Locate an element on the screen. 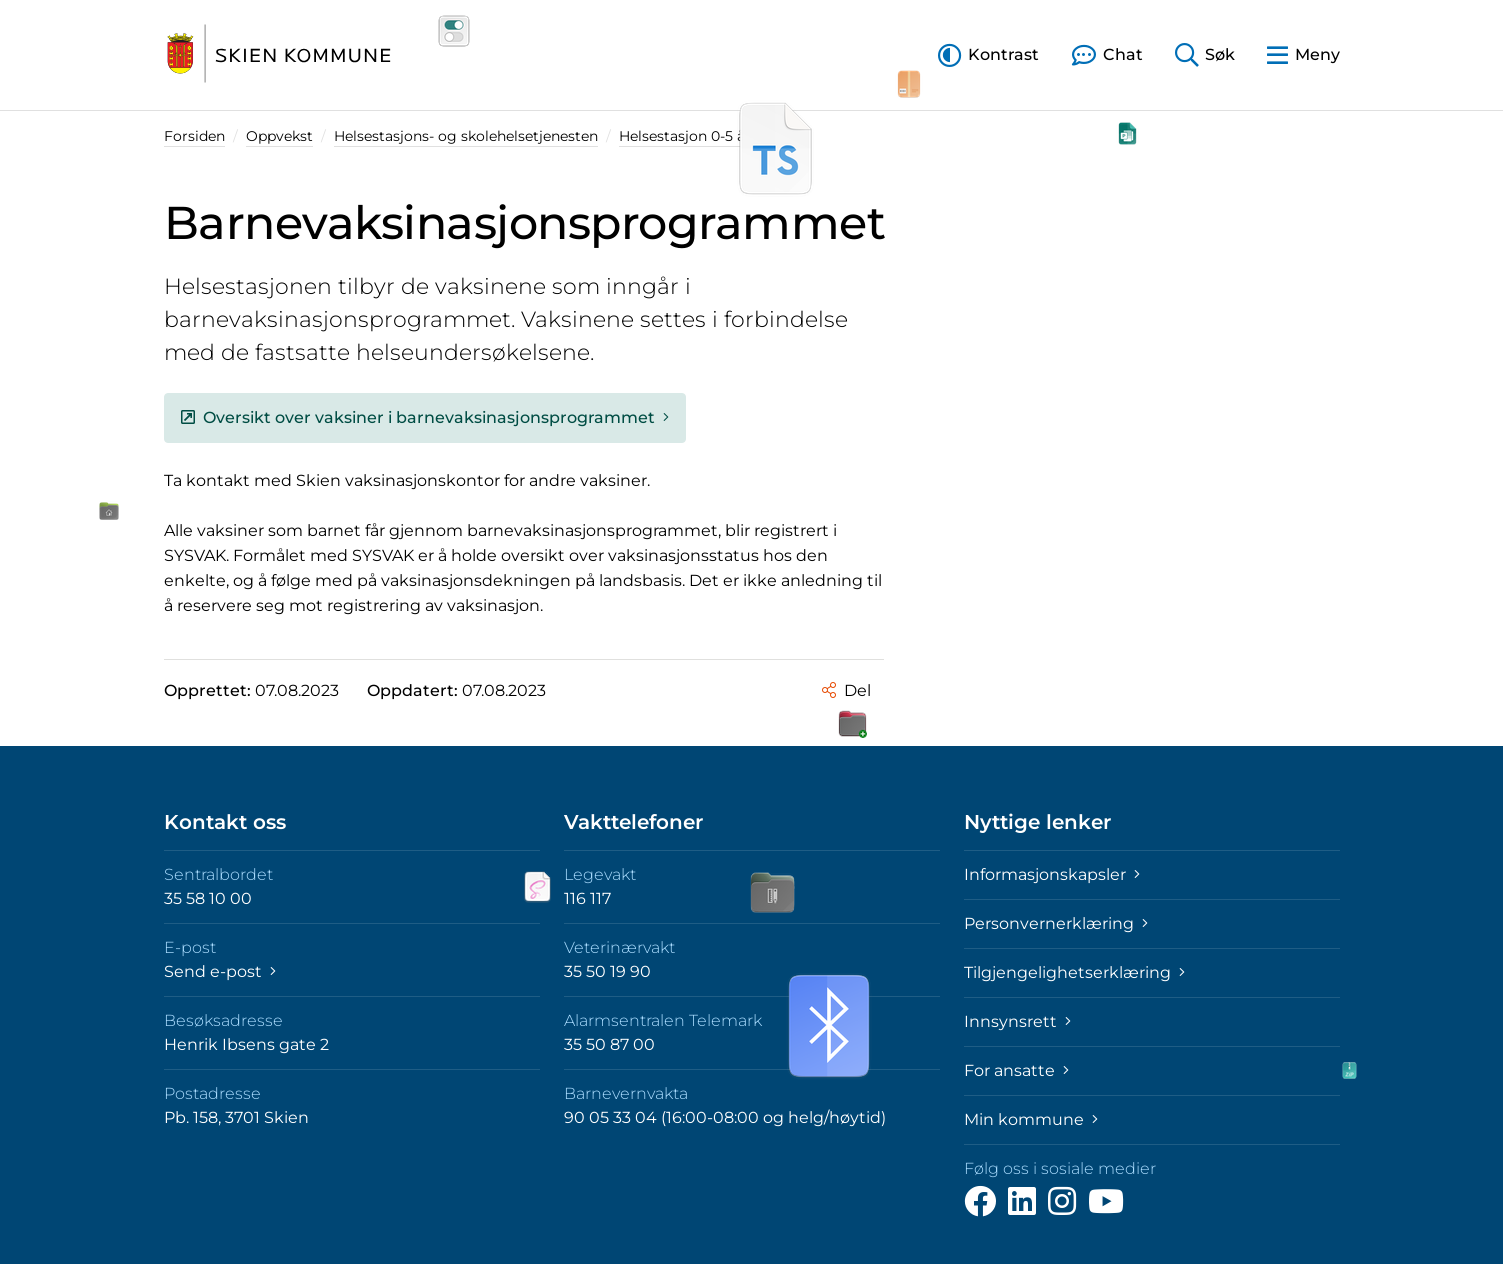 The width and height of the screenshot is (1503, 1264). access your home folder is located at coordinates (109, 511).